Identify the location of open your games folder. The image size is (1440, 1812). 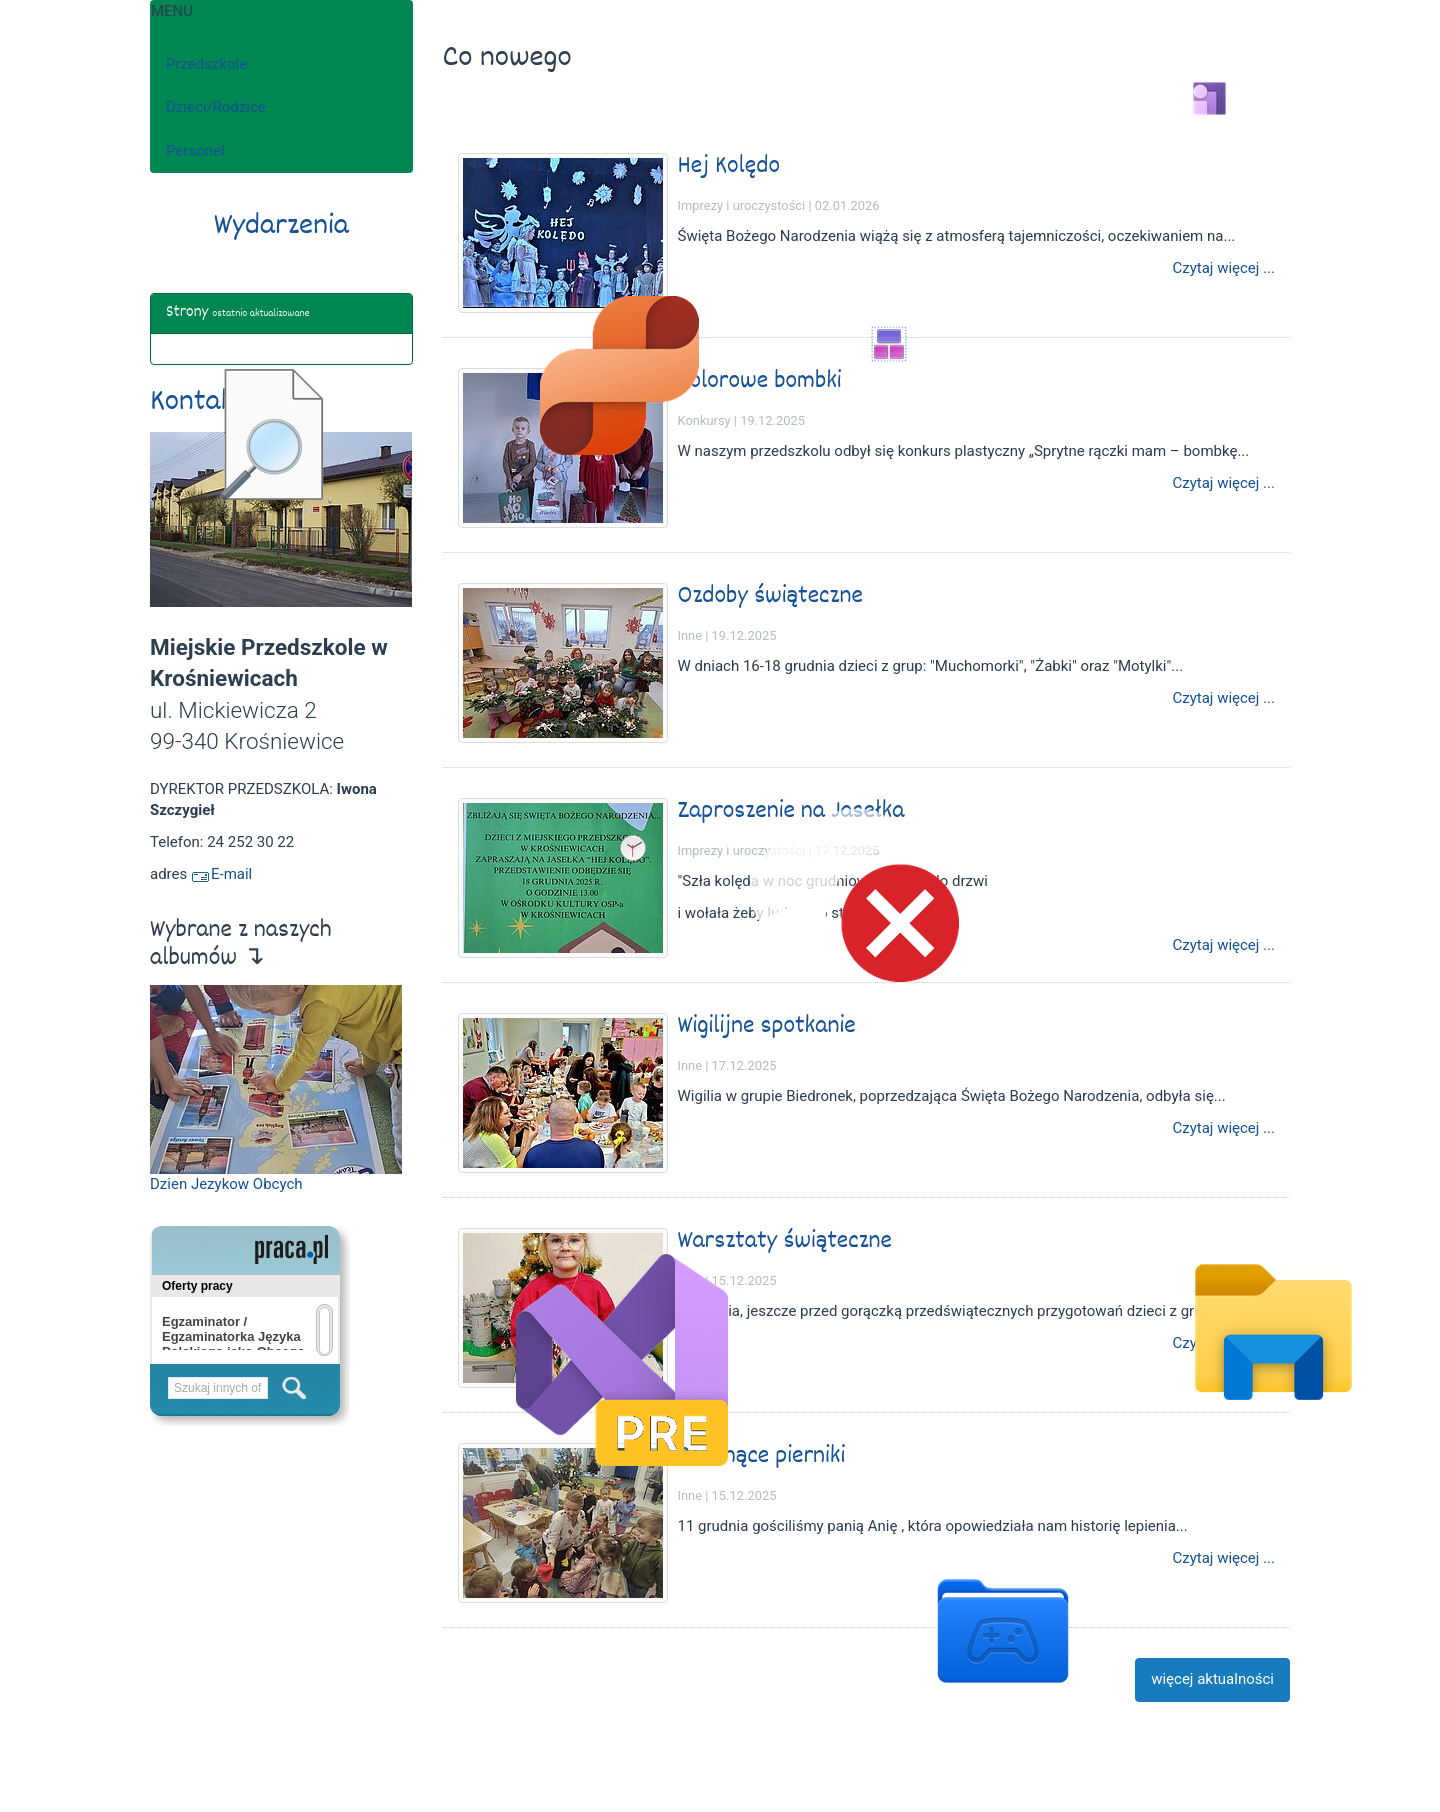
(1003, 1631).